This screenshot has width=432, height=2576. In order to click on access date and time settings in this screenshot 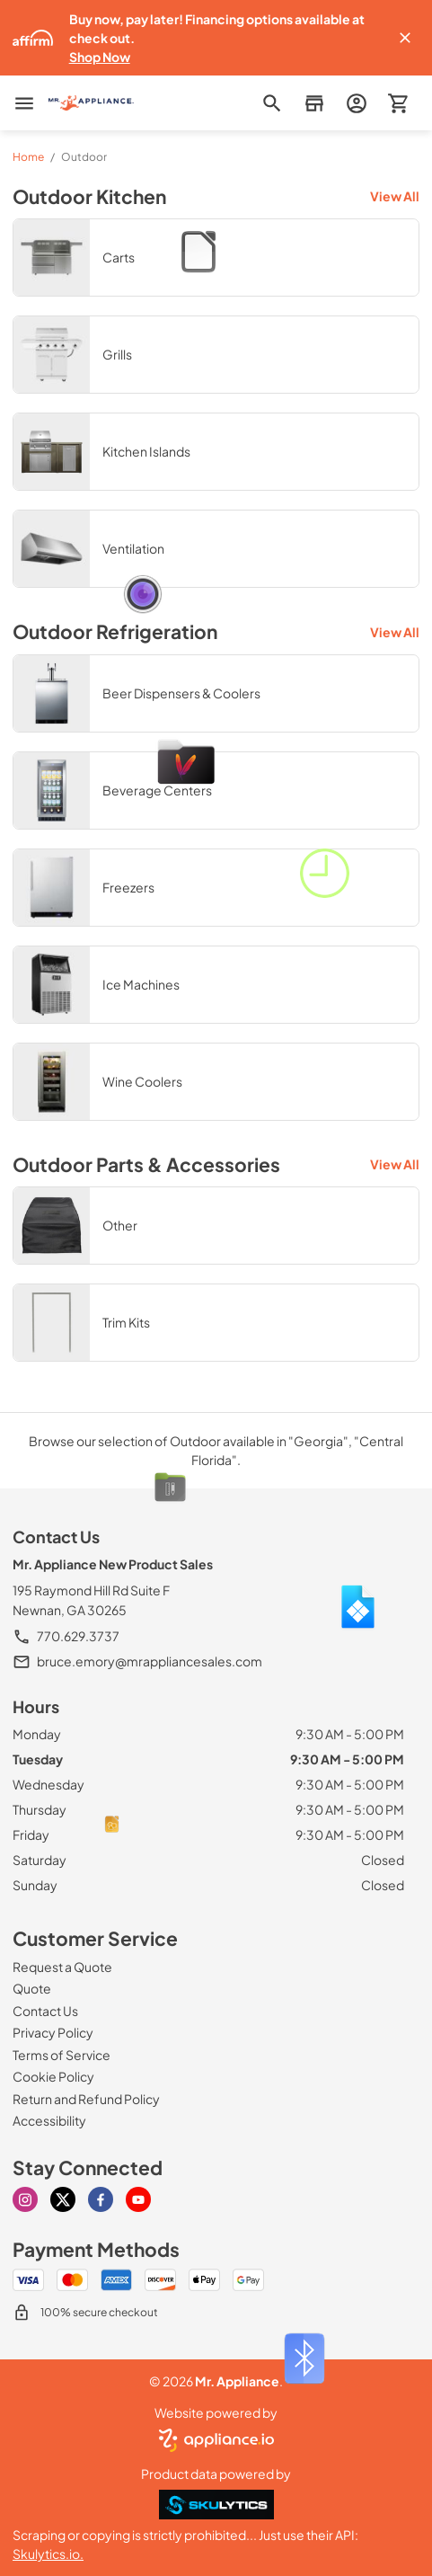, I will do `click(324, 873)`.